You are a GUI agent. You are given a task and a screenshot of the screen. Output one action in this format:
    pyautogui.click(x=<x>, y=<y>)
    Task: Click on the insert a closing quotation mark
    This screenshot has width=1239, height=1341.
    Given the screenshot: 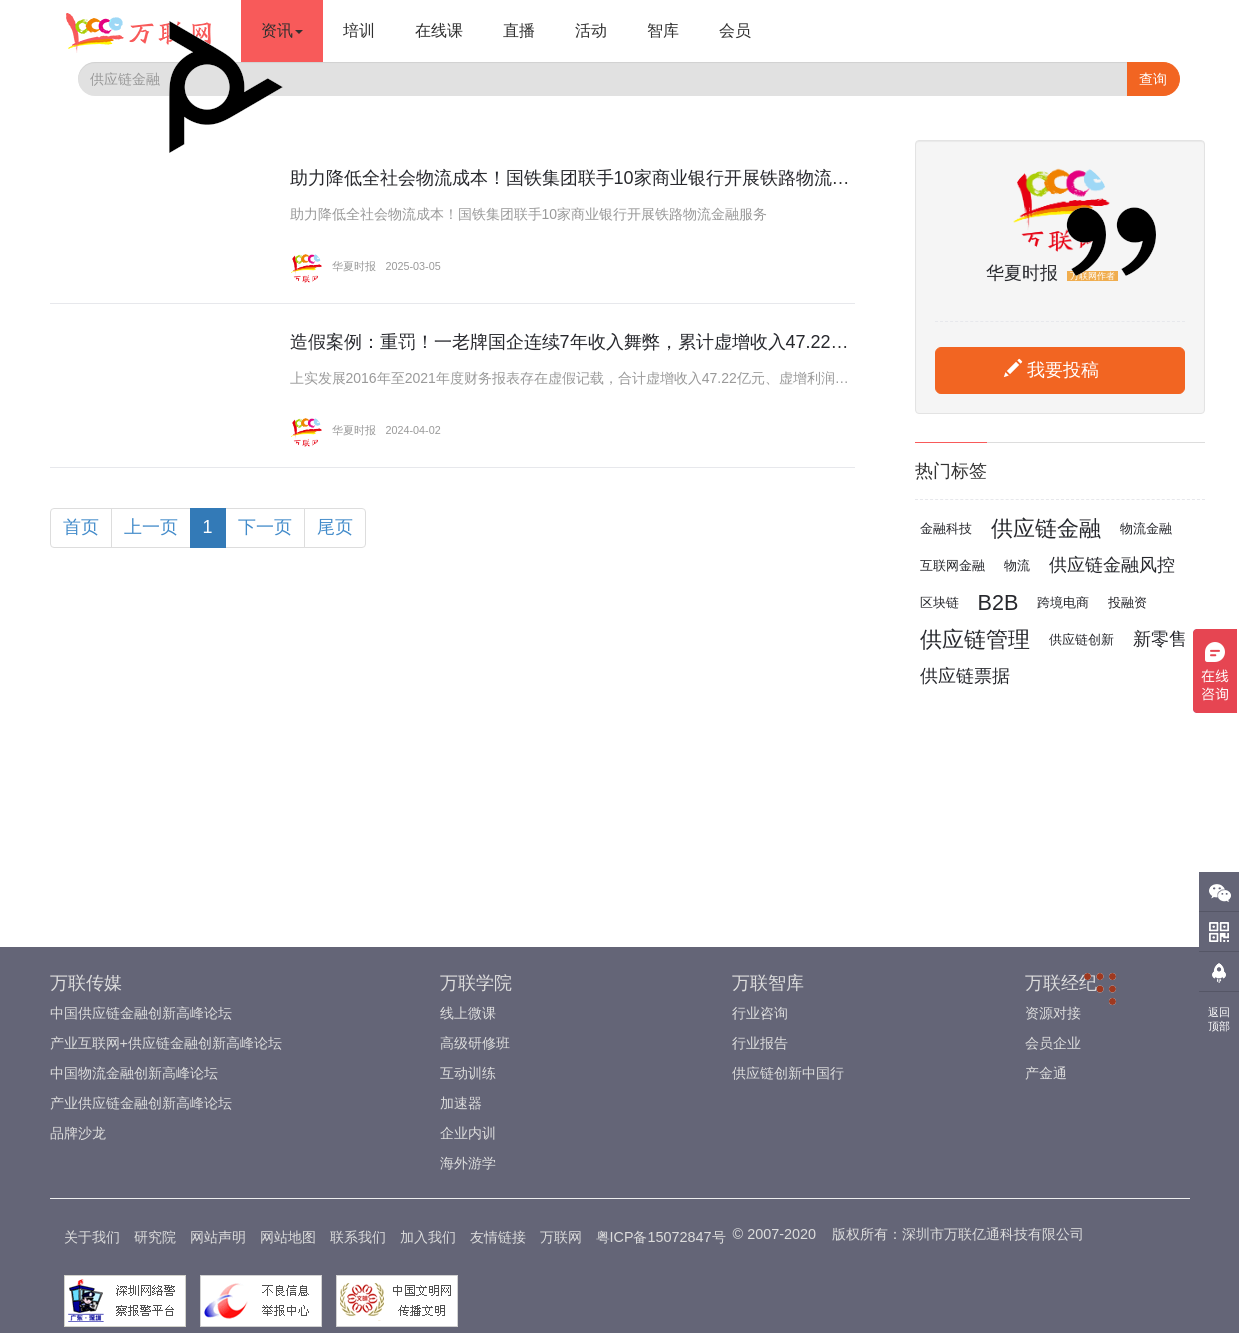 What is the action you would take?
    pyautogui.click(x=1111, y=240)
    